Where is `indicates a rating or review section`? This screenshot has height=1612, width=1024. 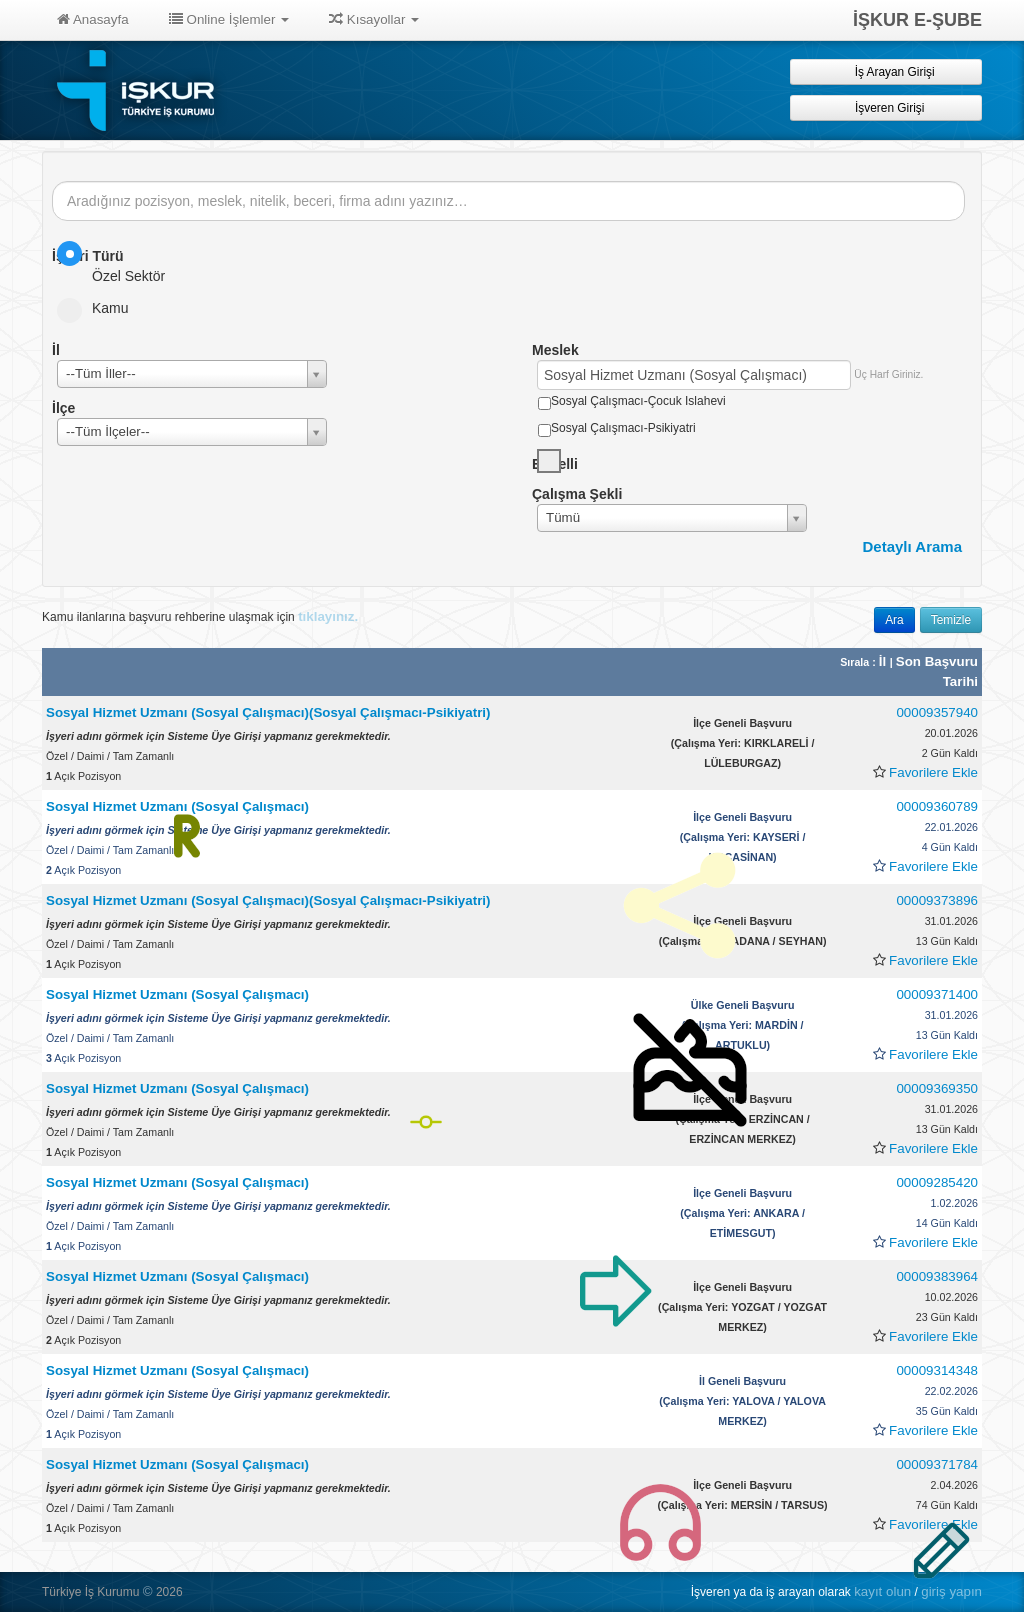
indicates a rating or review section is located at coordinates (187, 836).